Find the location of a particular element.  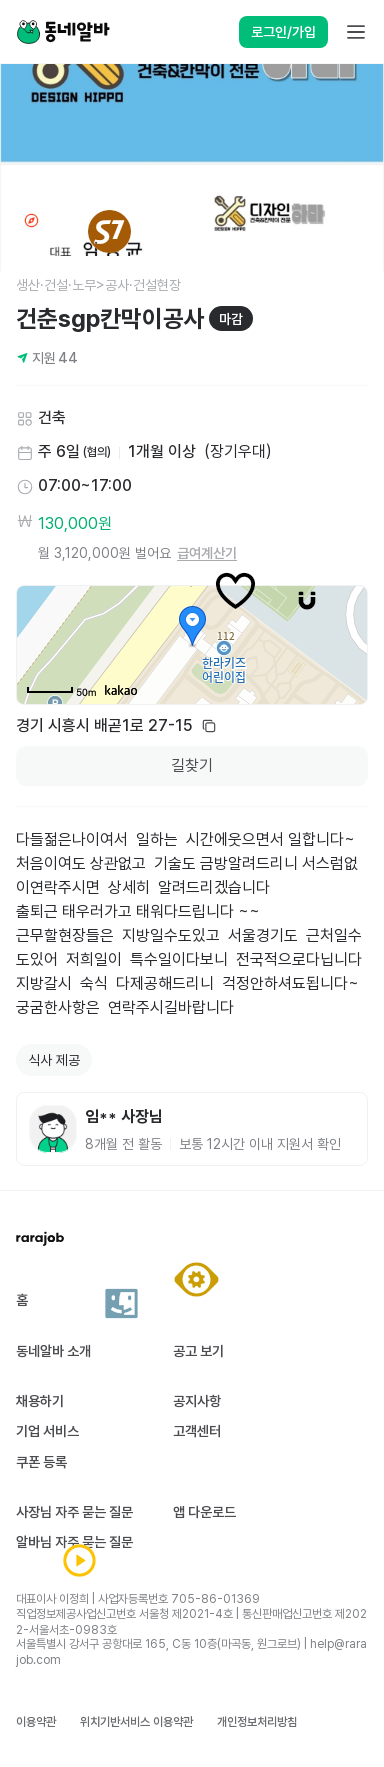

open finder to browse files and folders is located at coordinates (121, 1303).